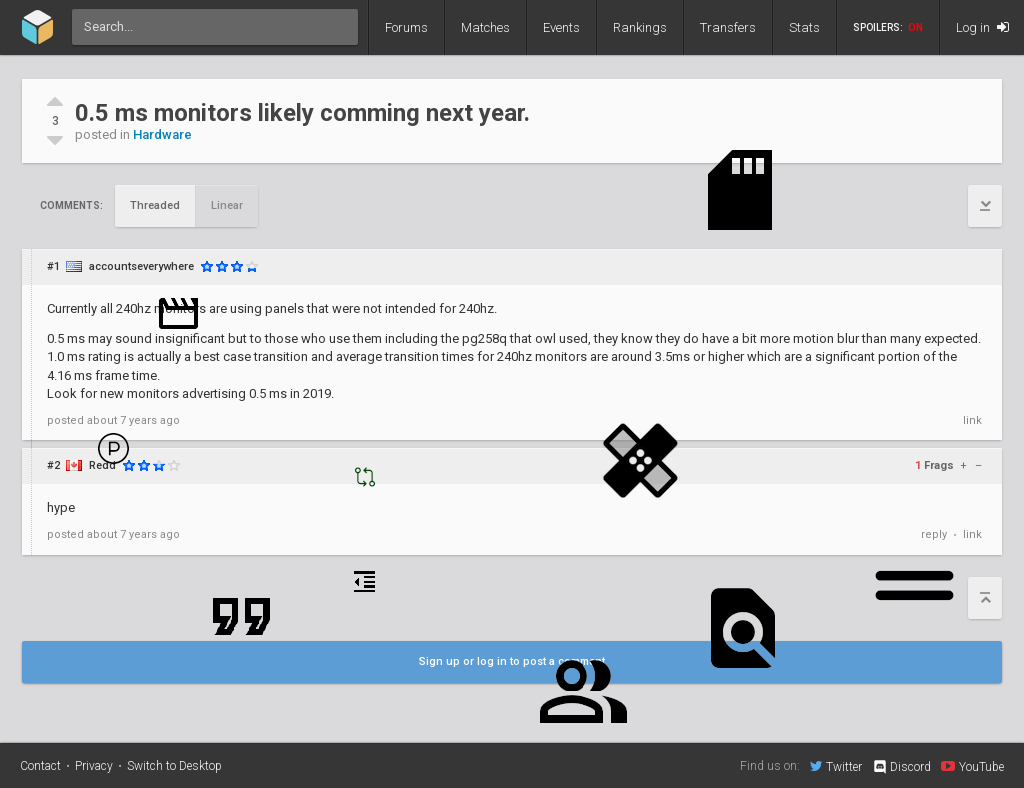 This screenshot has width=1024, height=788. What do you see at coordinates (178, 313) in the screenshot?
I see `create a new video or movie project` at bounding box center [178, 313].